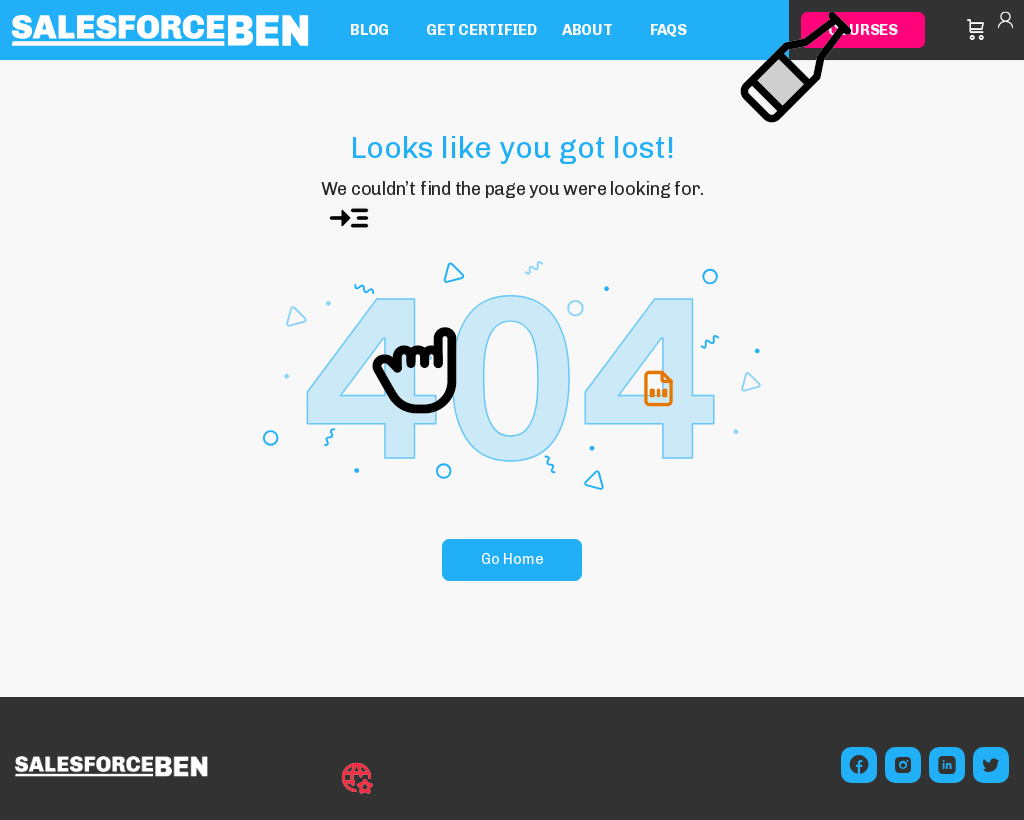  I want to click on view barcode document, so click(658, 388).